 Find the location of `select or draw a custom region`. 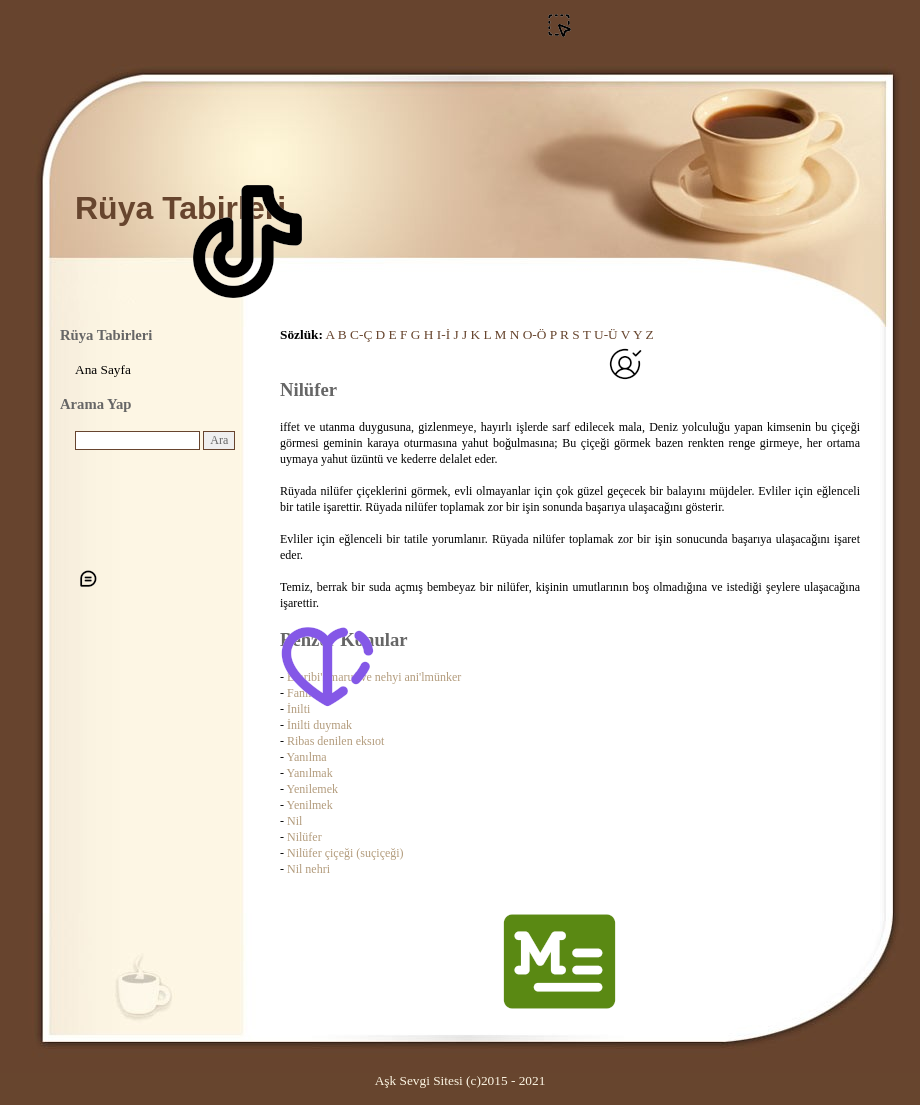

select or draw a custom region is located at coordinates (559, 25).